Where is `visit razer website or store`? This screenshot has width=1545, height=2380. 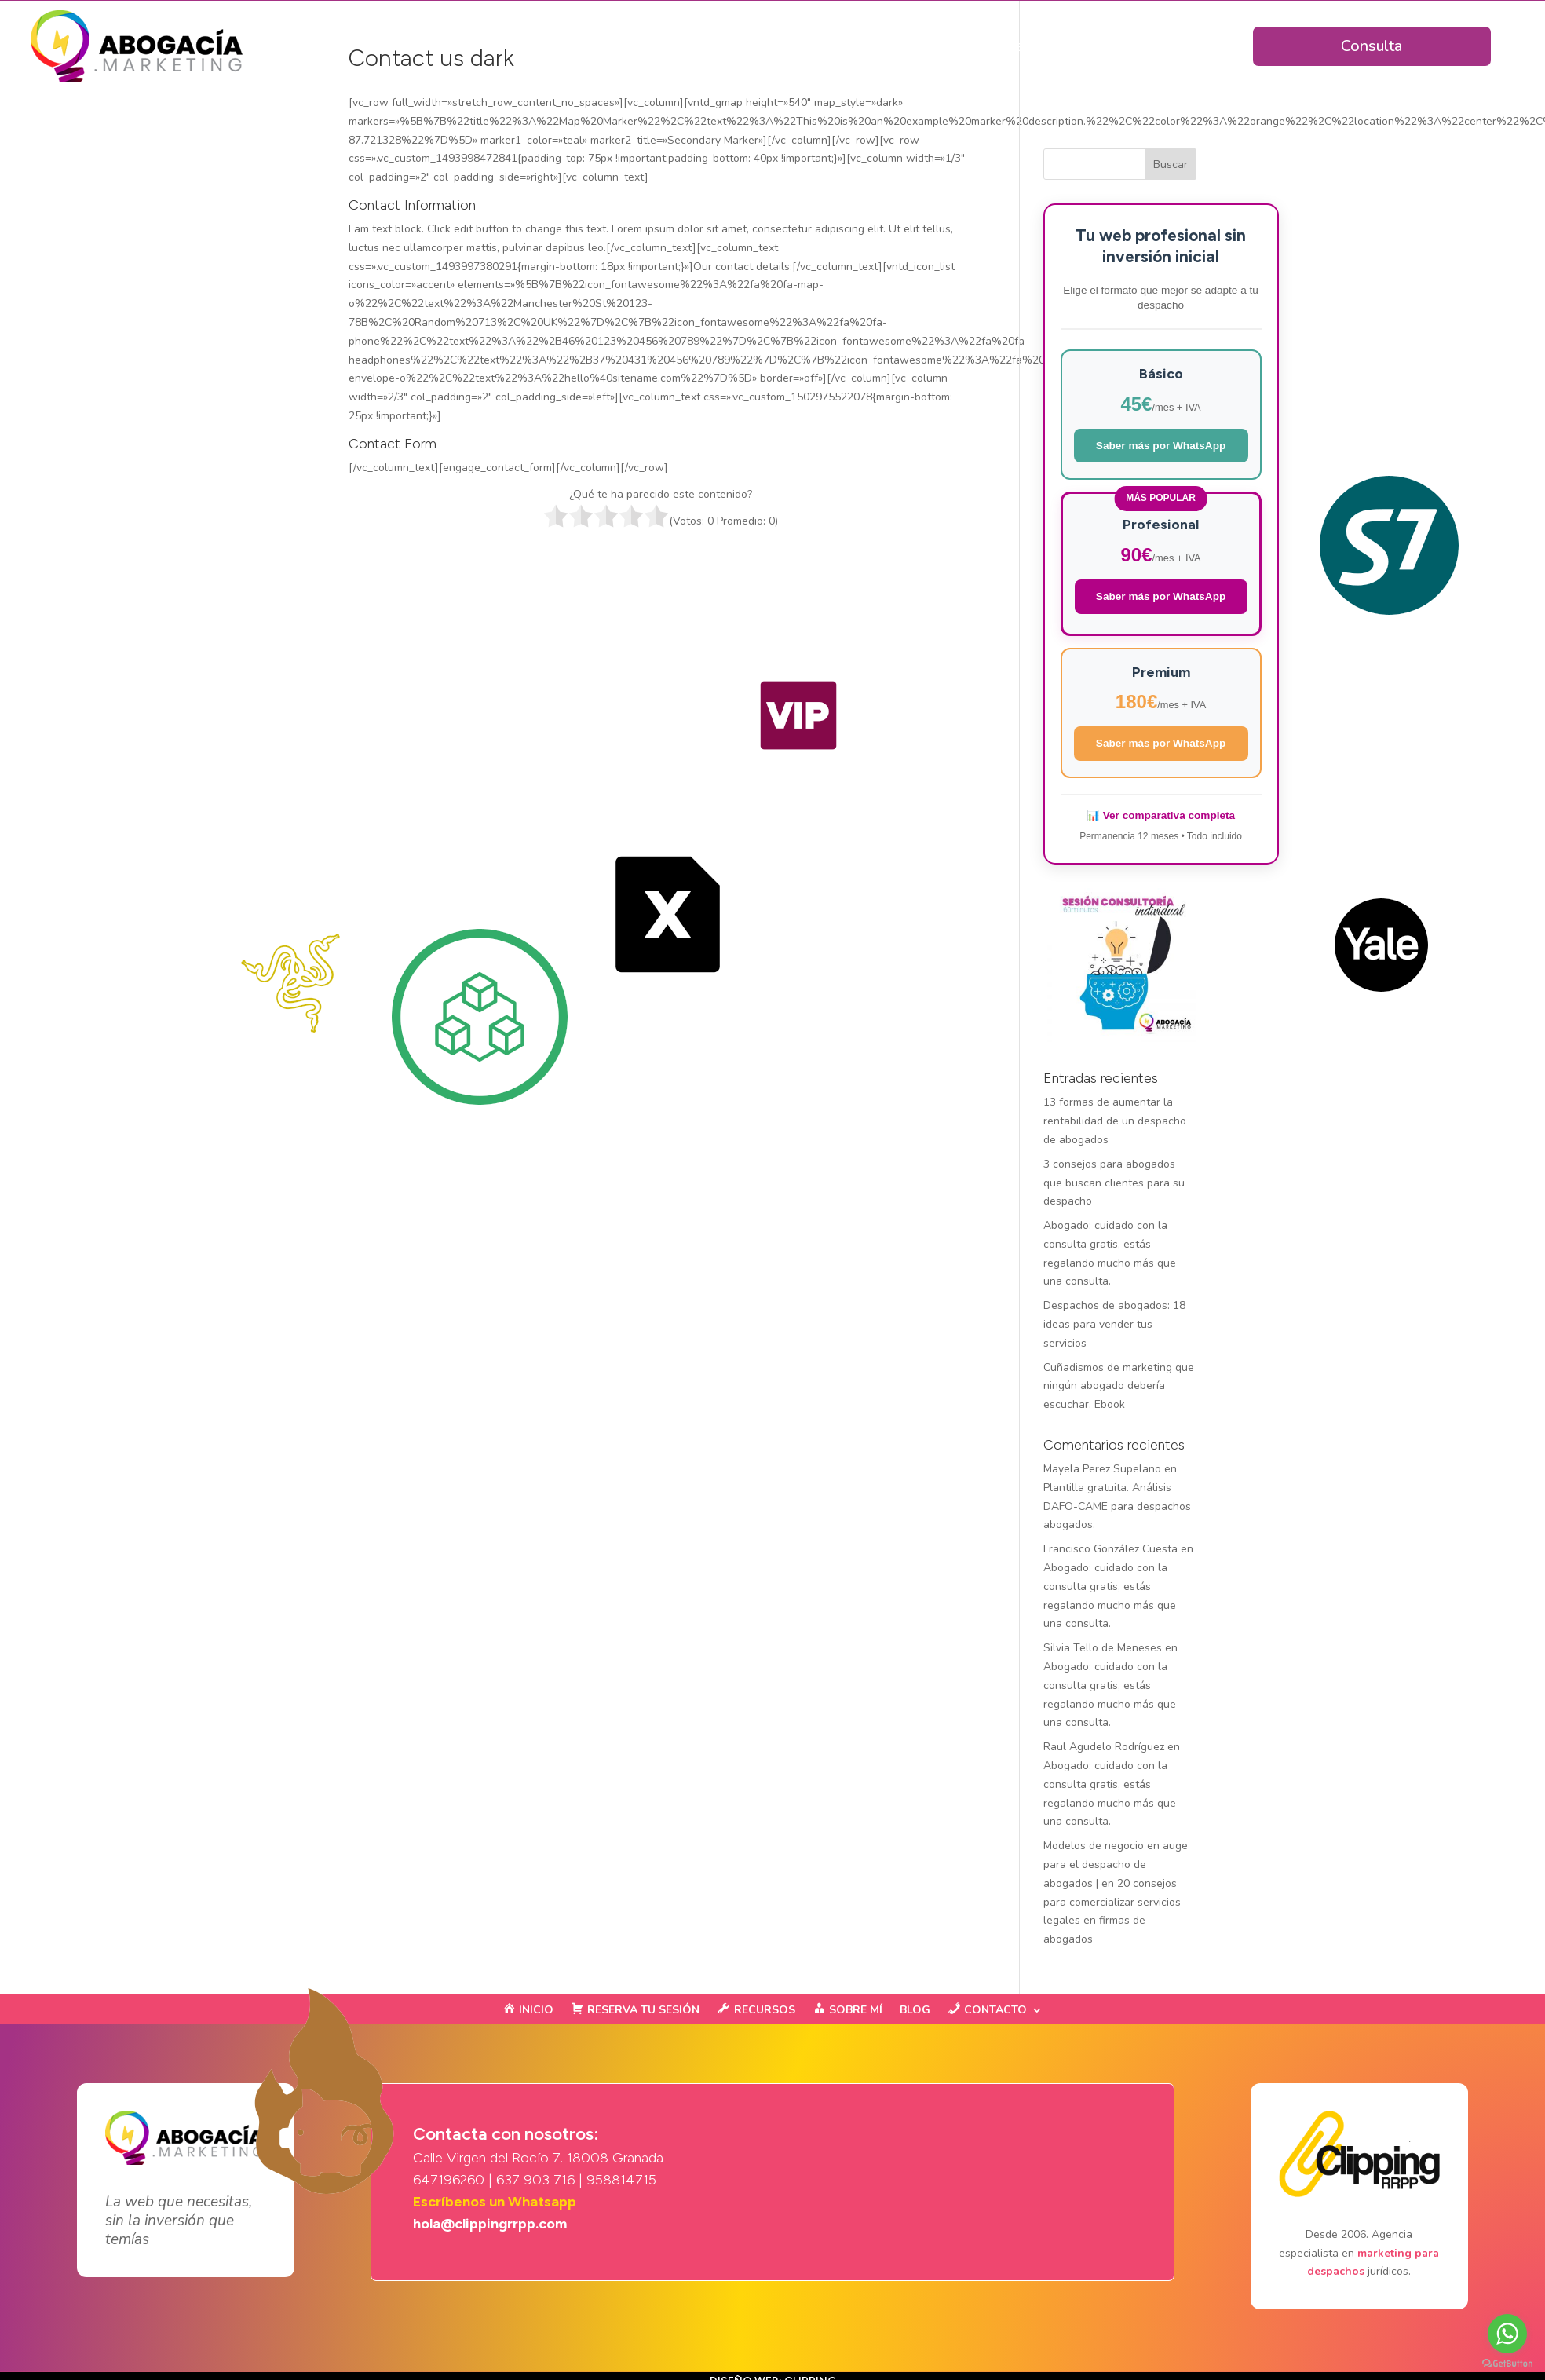
visit razer website or store is located at coordinates (290, 983).